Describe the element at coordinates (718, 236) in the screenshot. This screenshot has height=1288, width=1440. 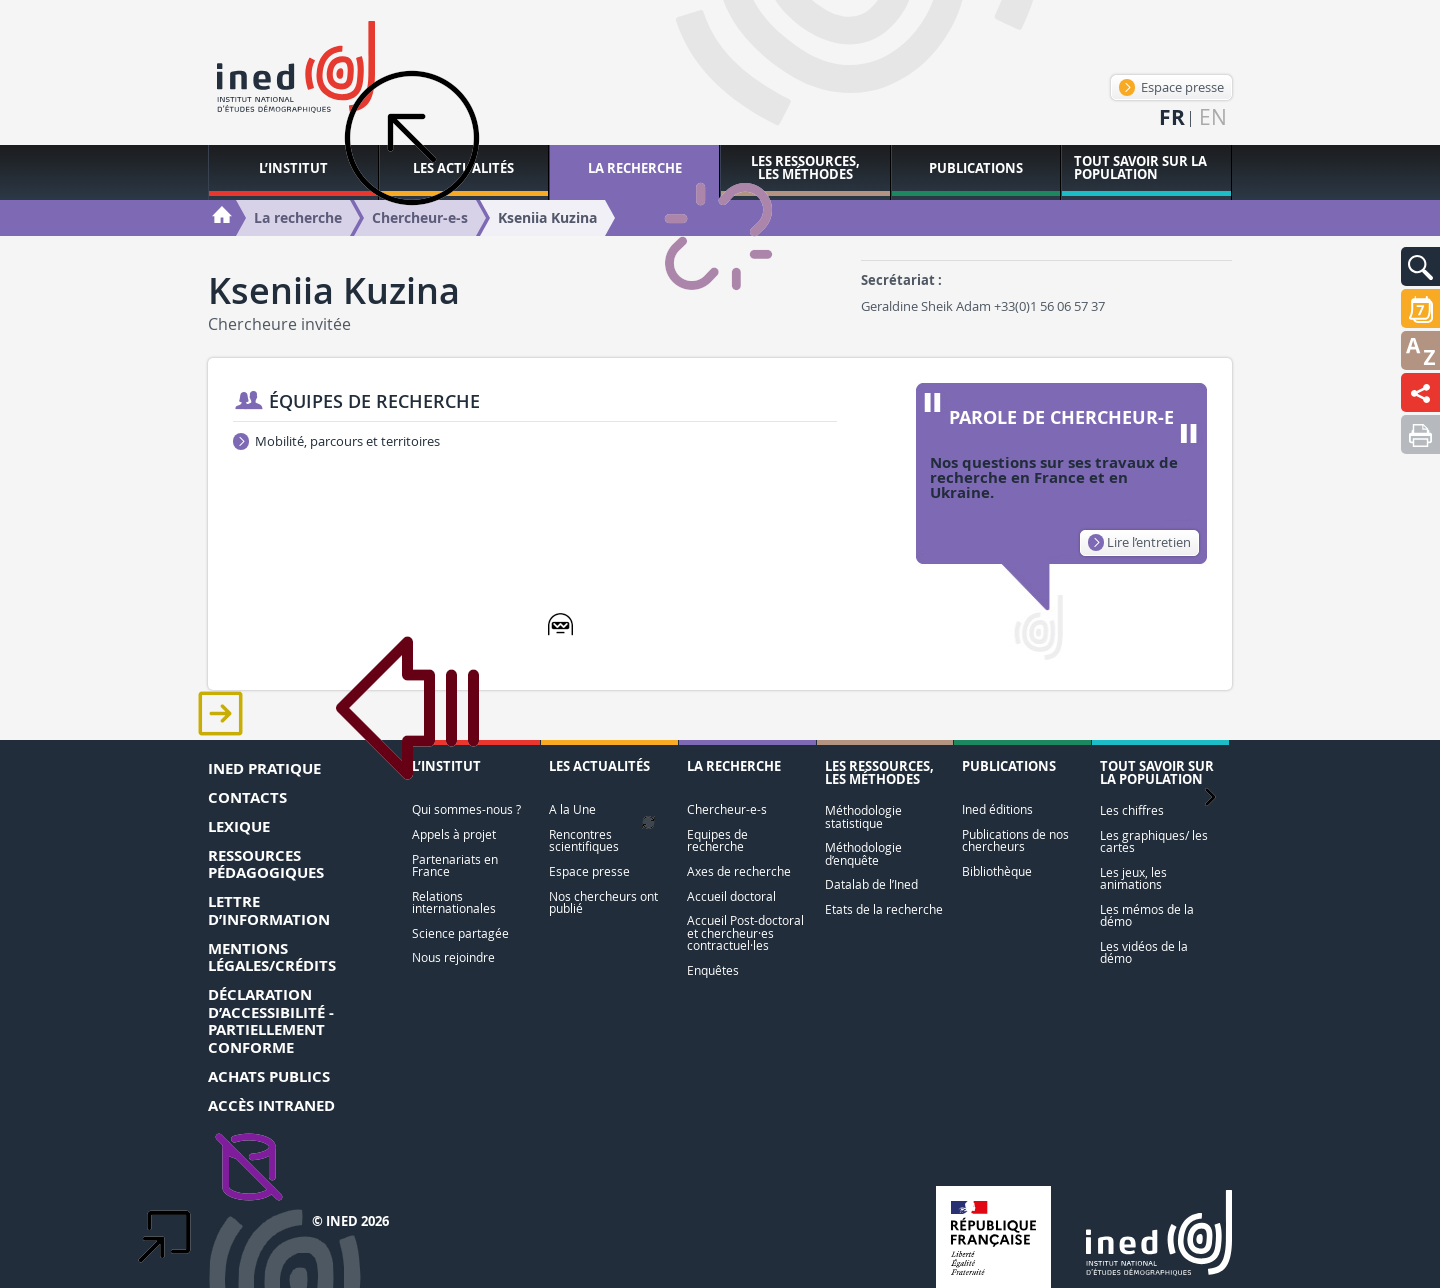
I see `unlink or disconnect a shared resource` at that location.